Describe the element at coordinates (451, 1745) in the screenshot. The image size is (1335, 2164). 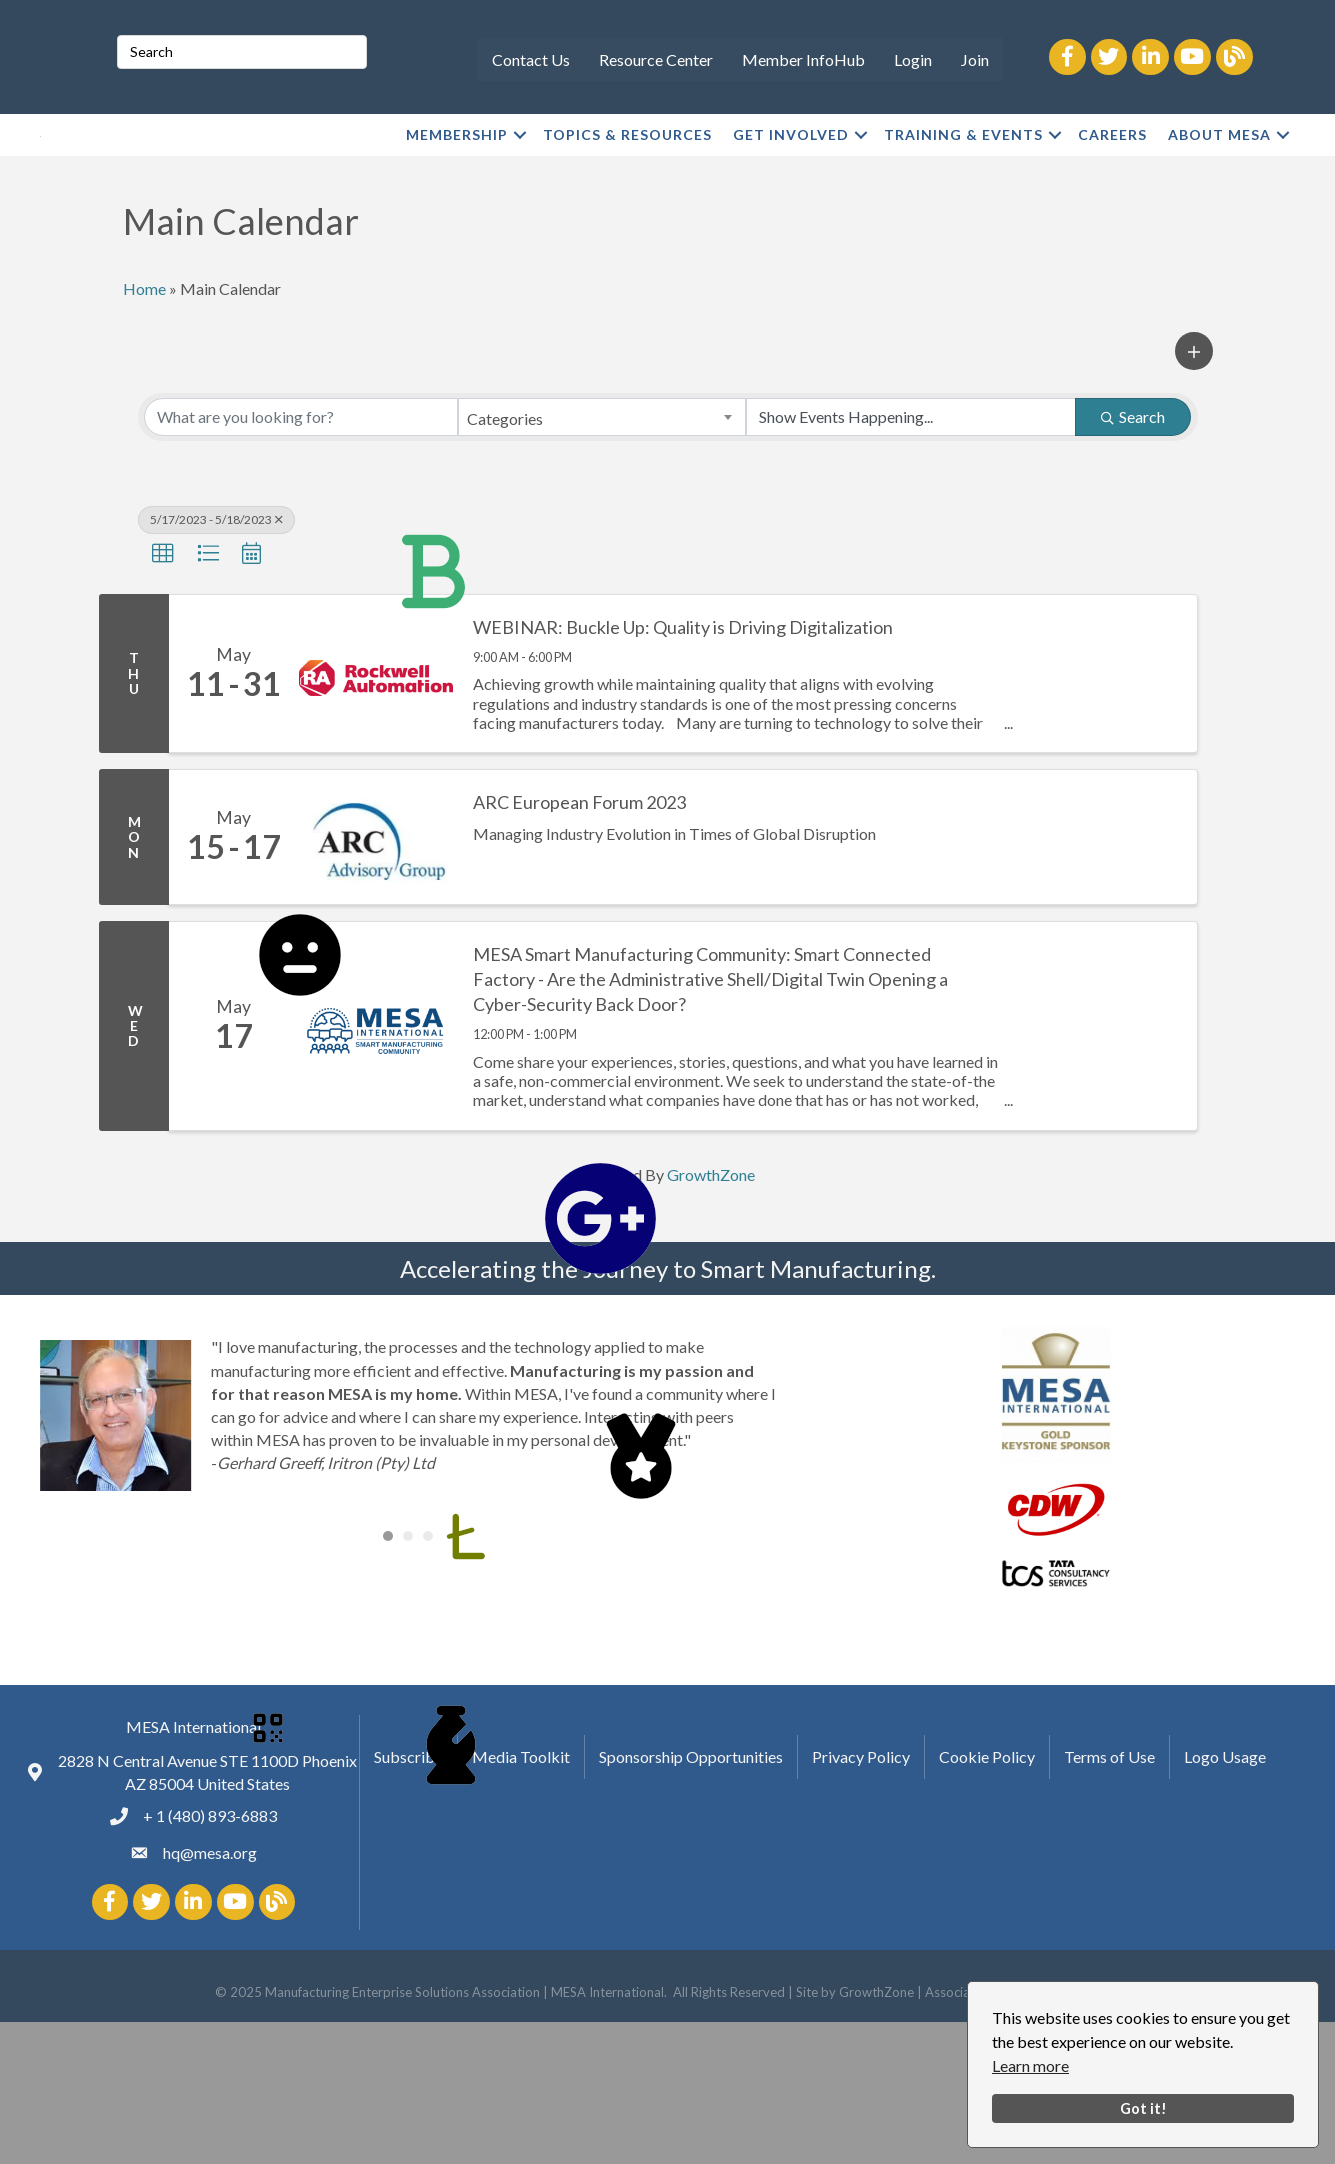
I see `represents the bishop piece in a chess game` at that location.